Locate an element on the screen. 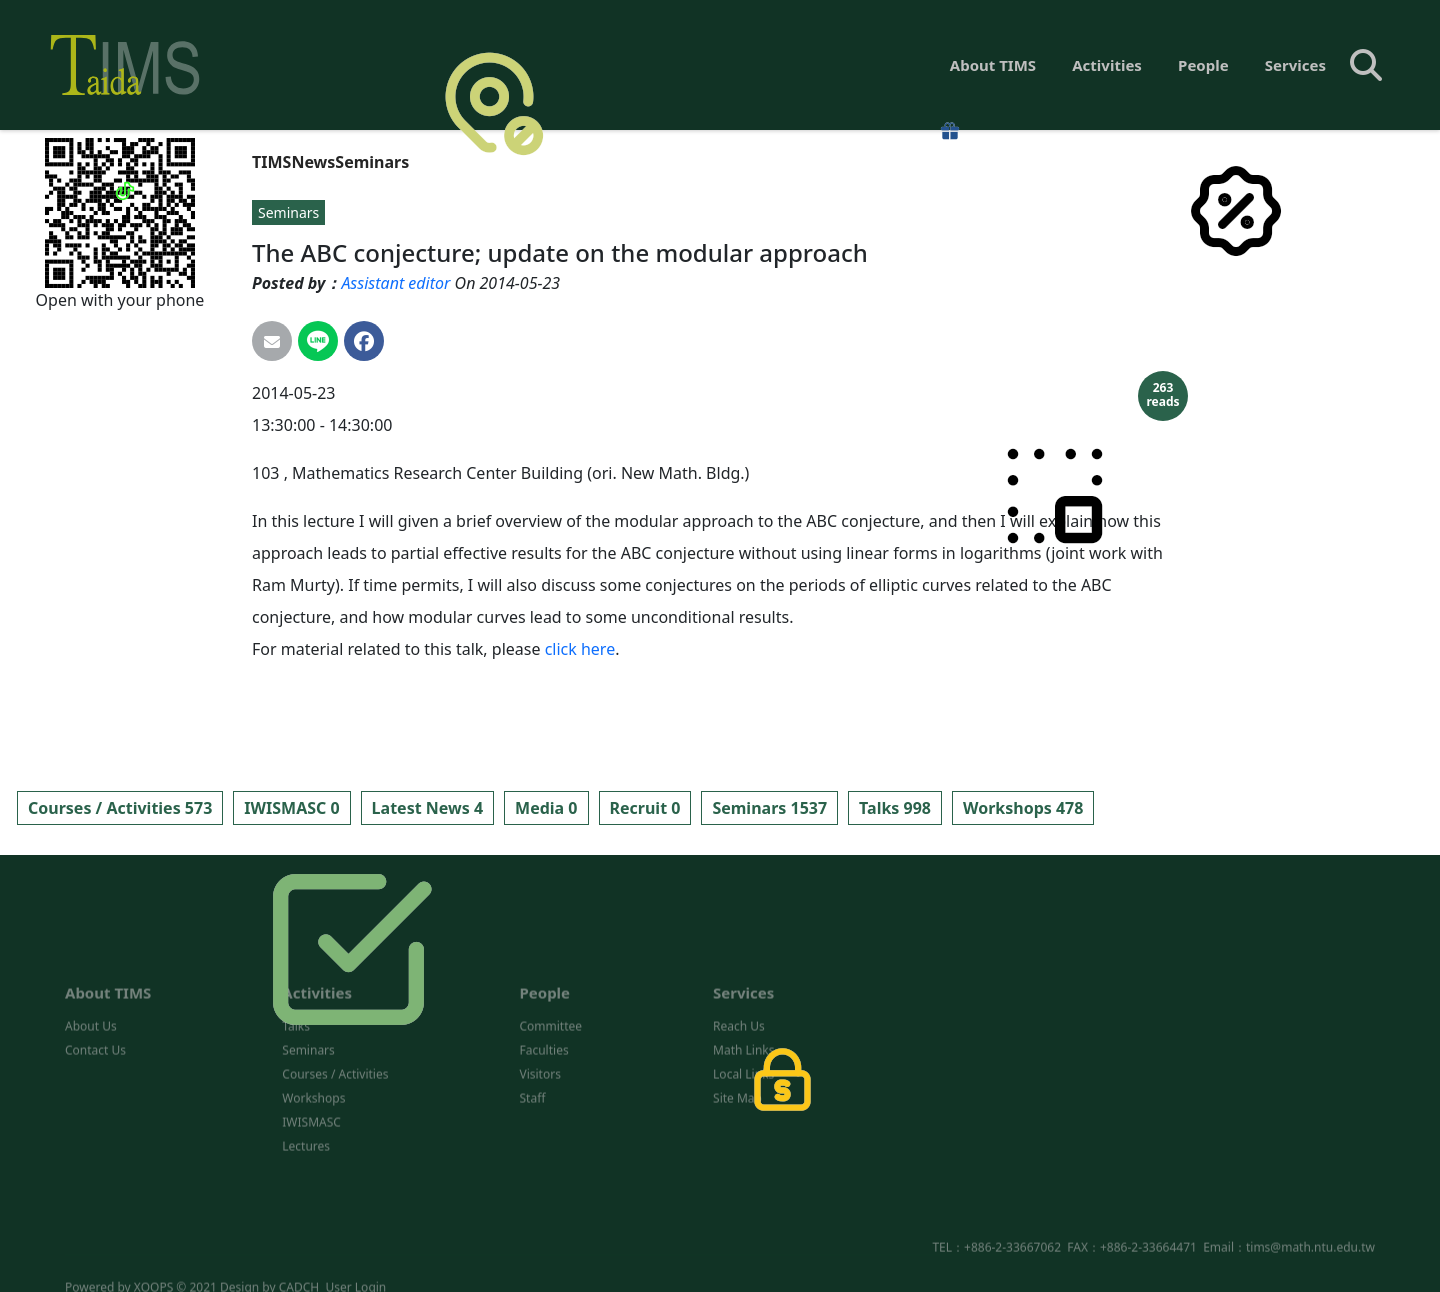 The height and width of the screenshot is (1292, 1440). access gifts or rewards is located at coordinates (950, 131).